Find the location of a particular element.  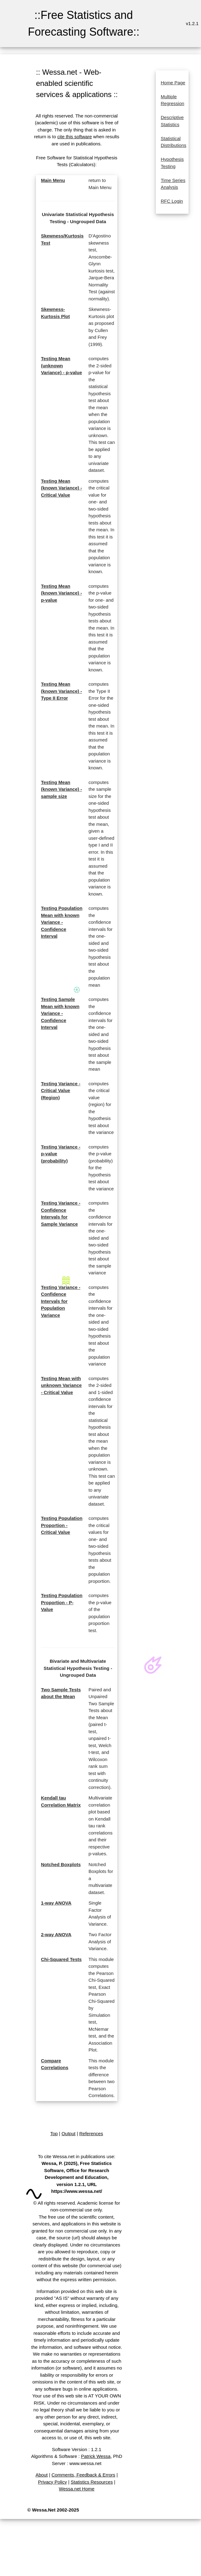

loading content in progress is located at coordinates (77, 990).